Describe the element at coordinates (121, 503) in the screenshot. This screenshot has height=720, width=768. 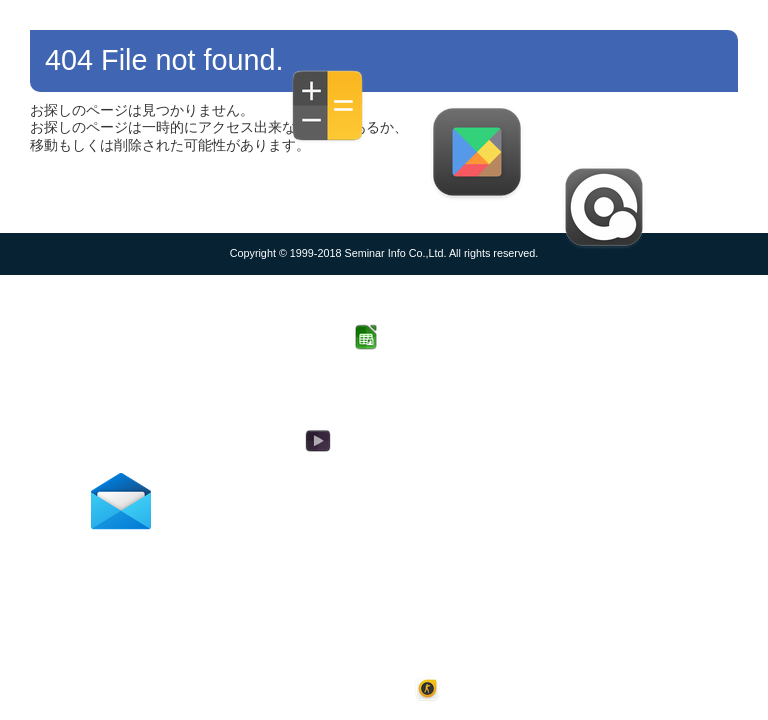
I see `open the mail app` at that location.